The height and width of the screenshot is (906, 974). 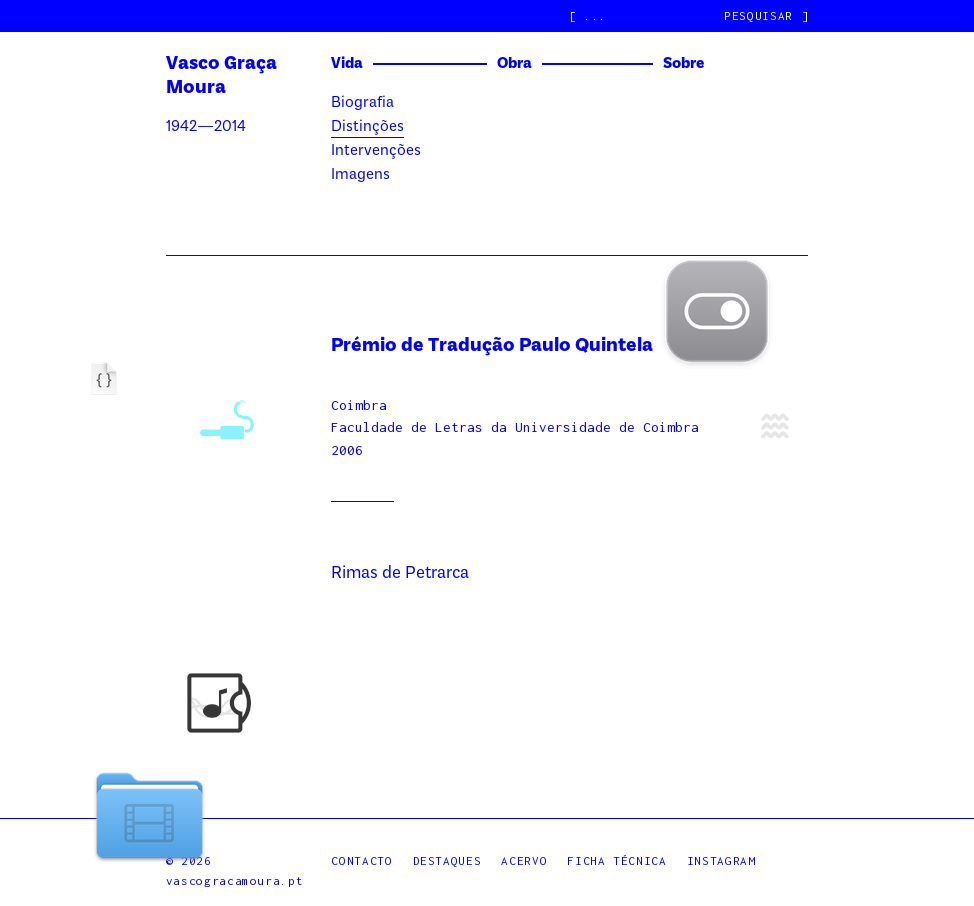 What do you see at coordinates (149, 815) in the screenshot?
I see `open your movies folder` at bounding box center [149, 815].